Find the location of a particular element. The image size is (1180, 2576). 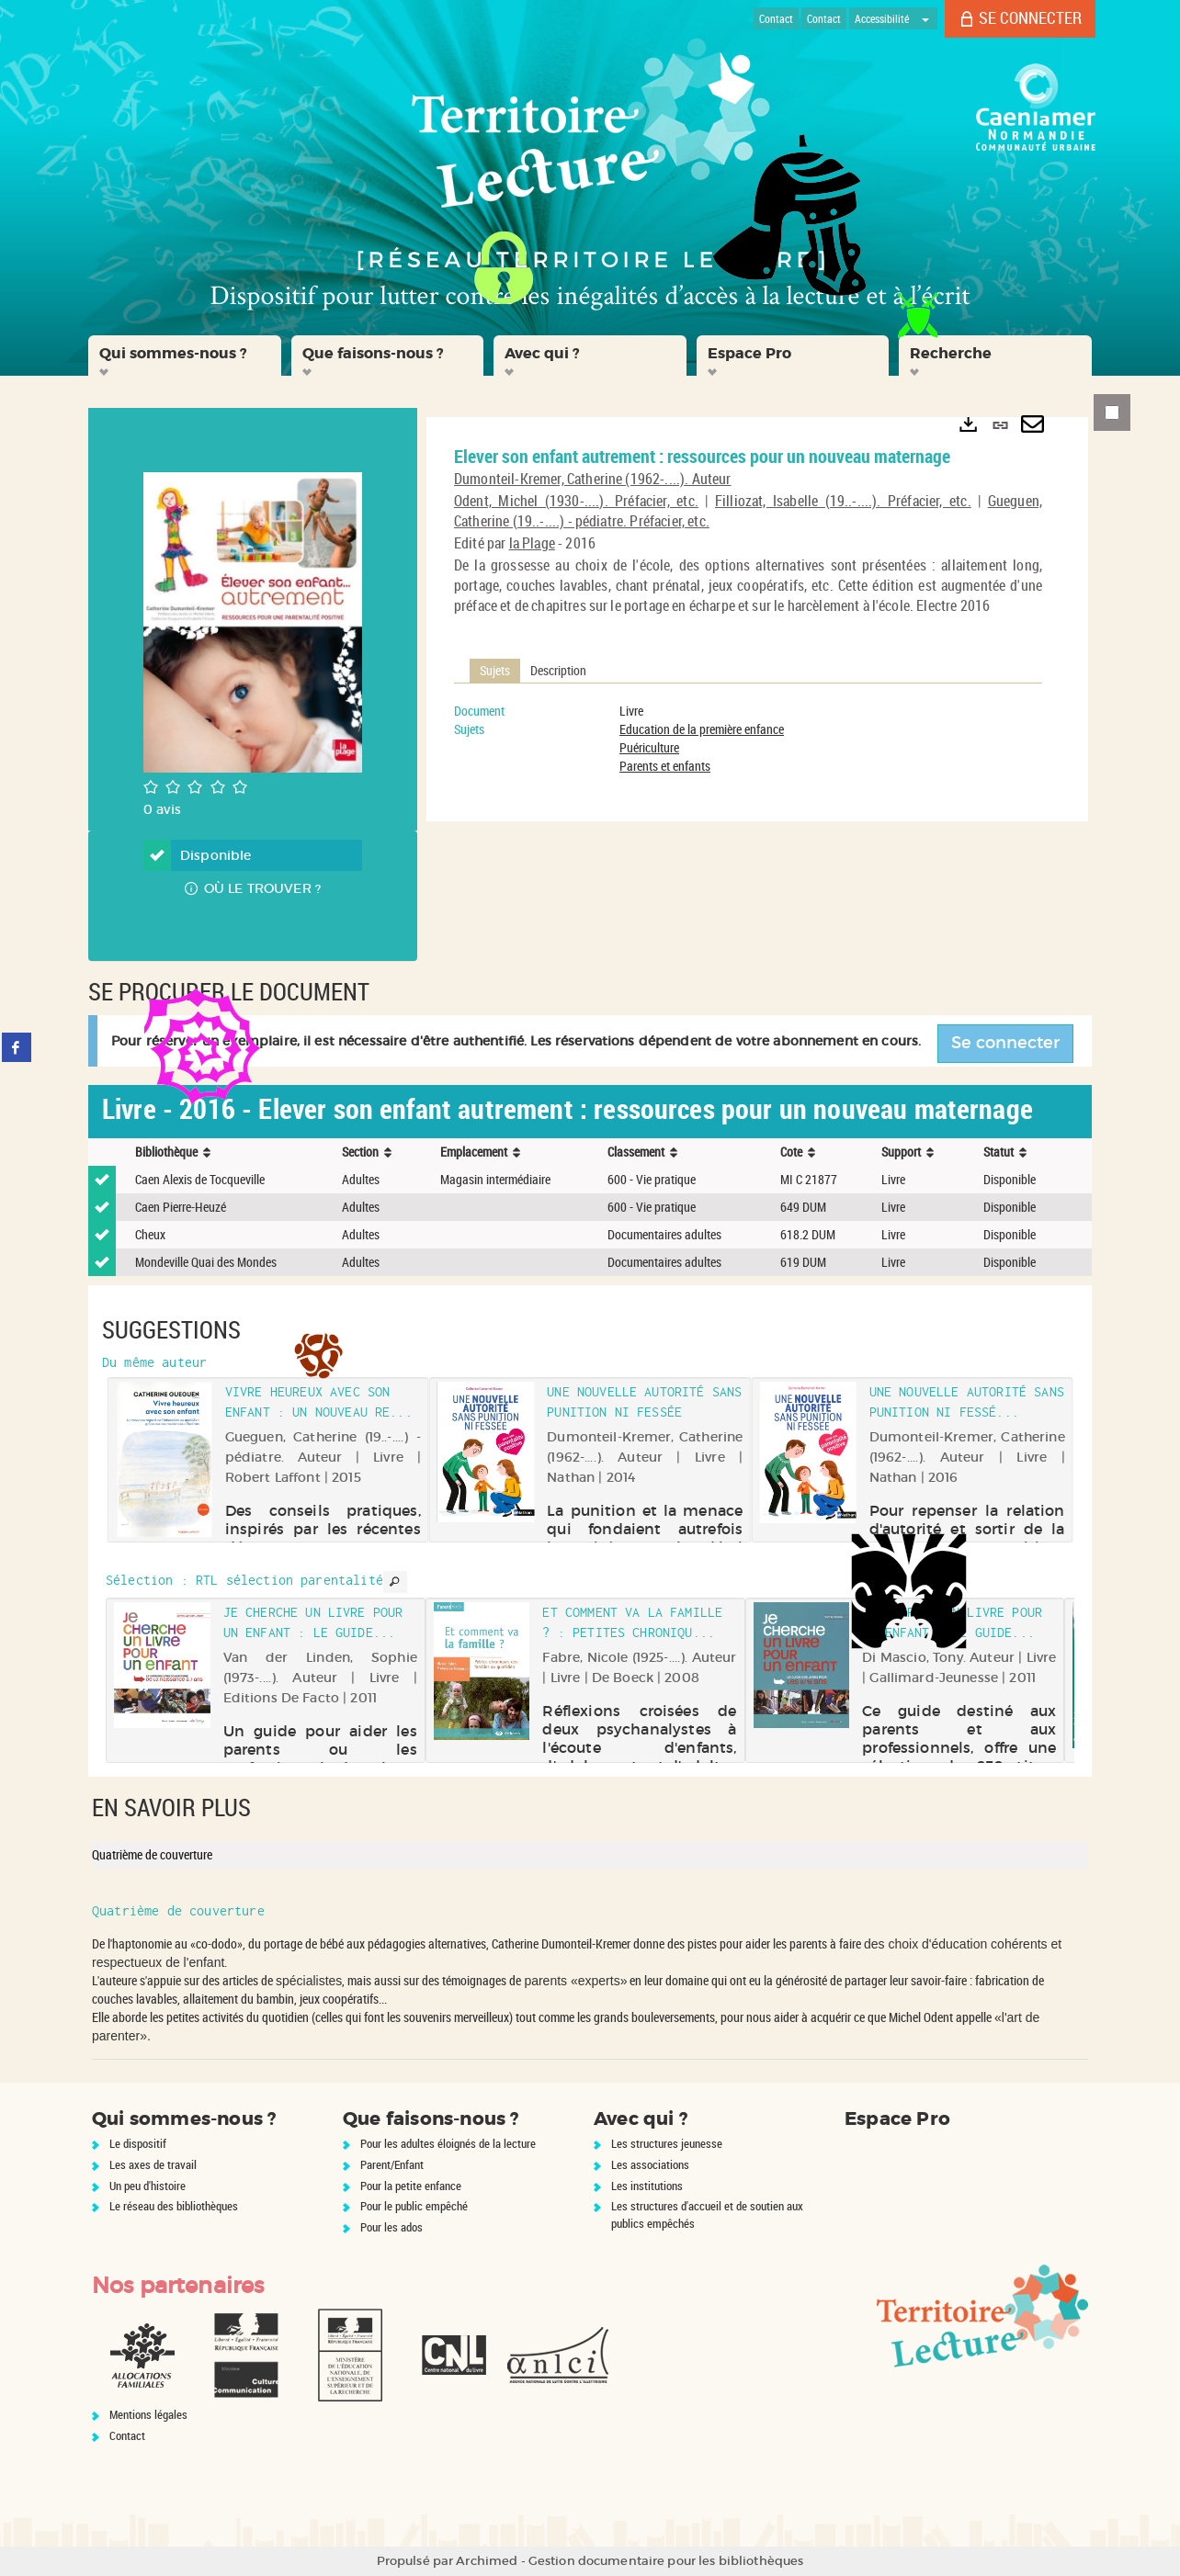

lock or secure this item is located at coordinates (504, 267).